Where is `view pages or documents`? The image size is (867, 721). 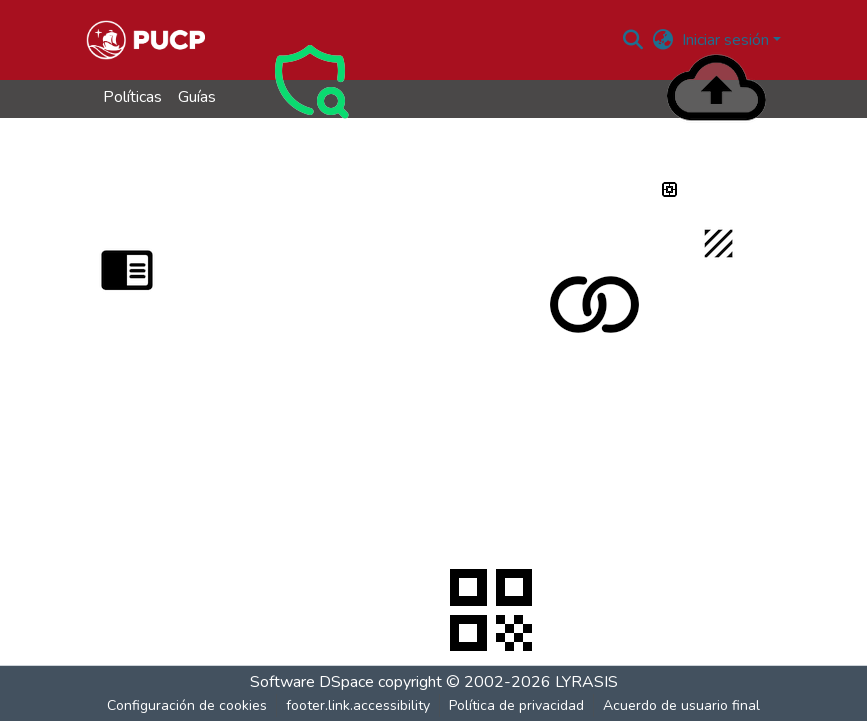
view pages or documents is located at coordinates (669, 189).